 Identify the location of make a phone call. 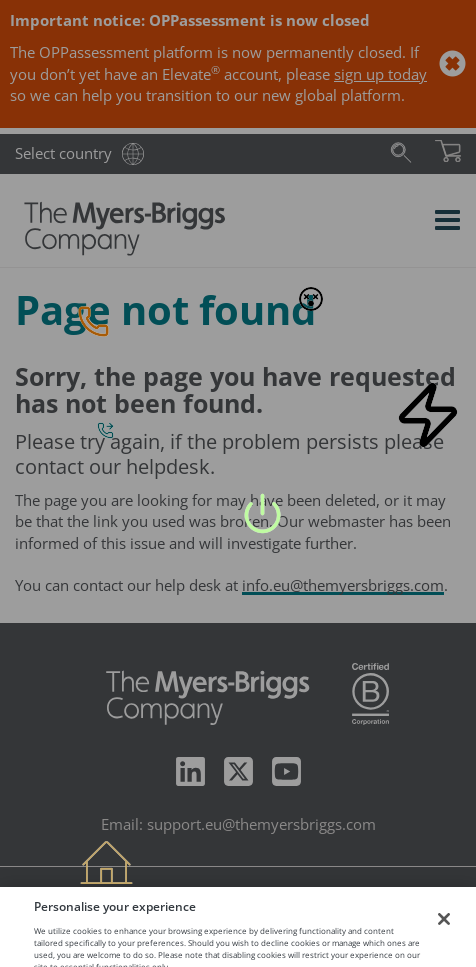
(93, 321).